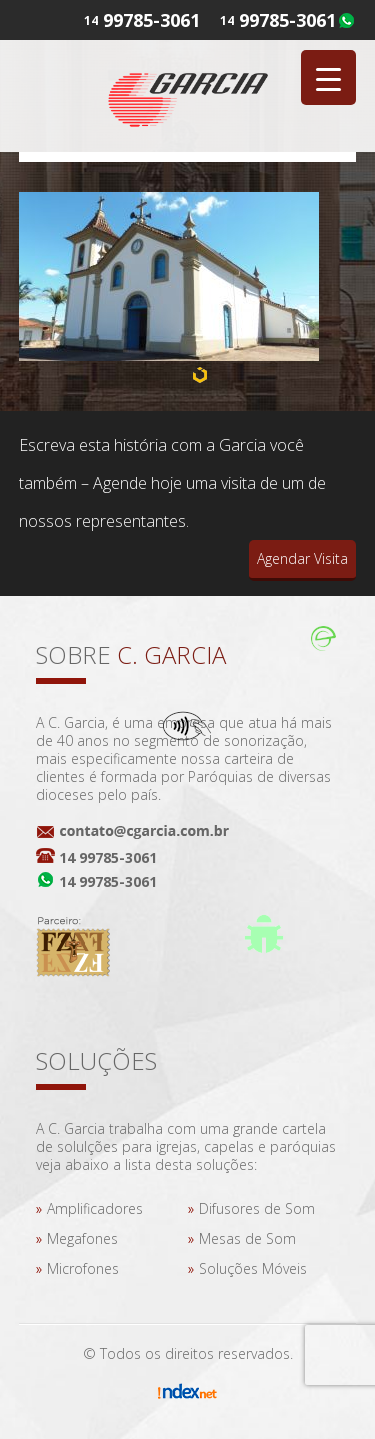  What do you see at coordinates (187, 726) in the screenshot?
I see `indicates contactless payment is accepted` at bounding box center [187, 726].